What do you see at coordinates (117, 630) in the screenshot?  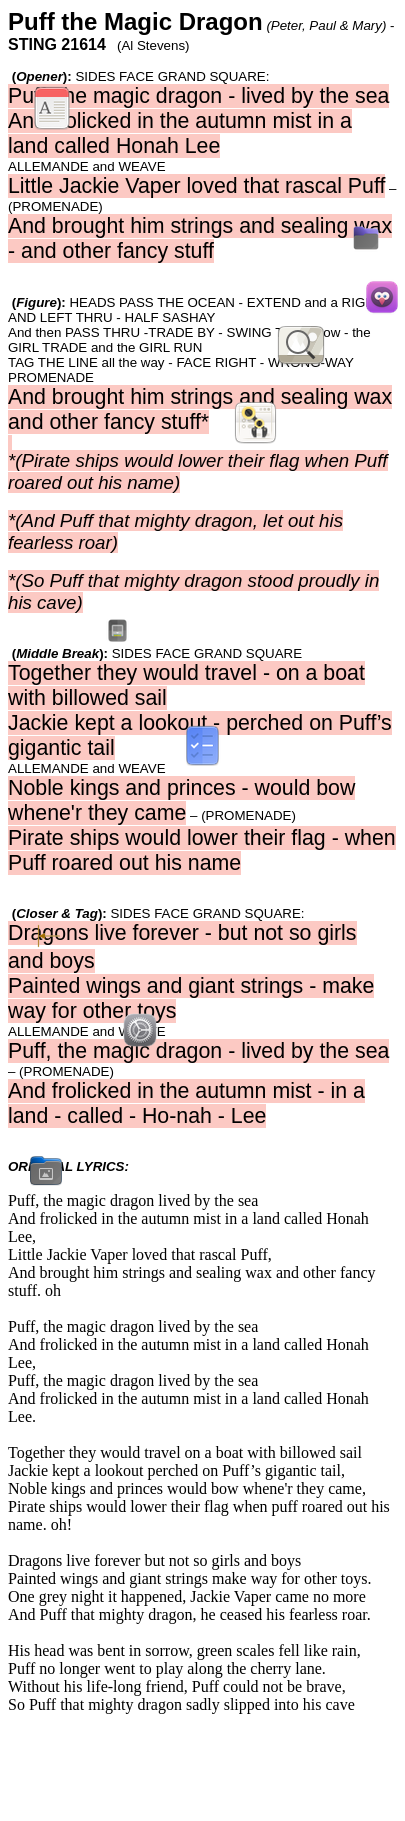 I see `game boy advance ROM file` at bounding box center [117, 630].